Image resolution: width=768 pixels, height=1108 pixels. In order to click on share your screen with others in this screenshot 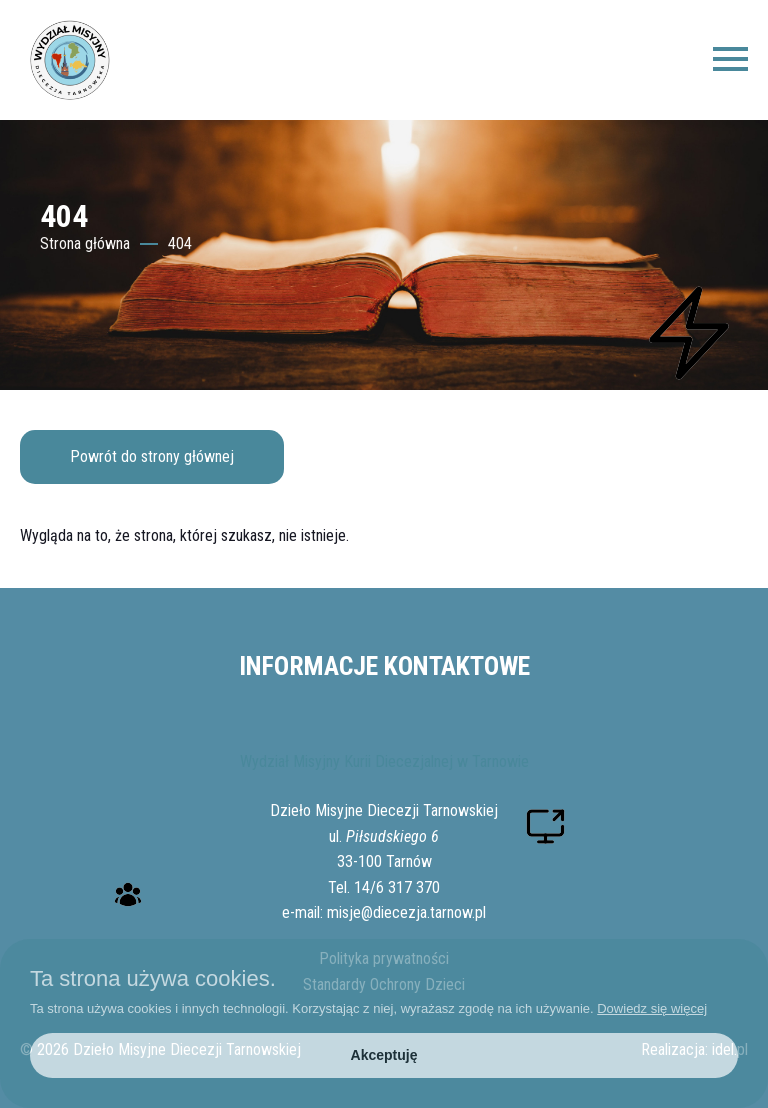, I will do `click(545, 826)`.